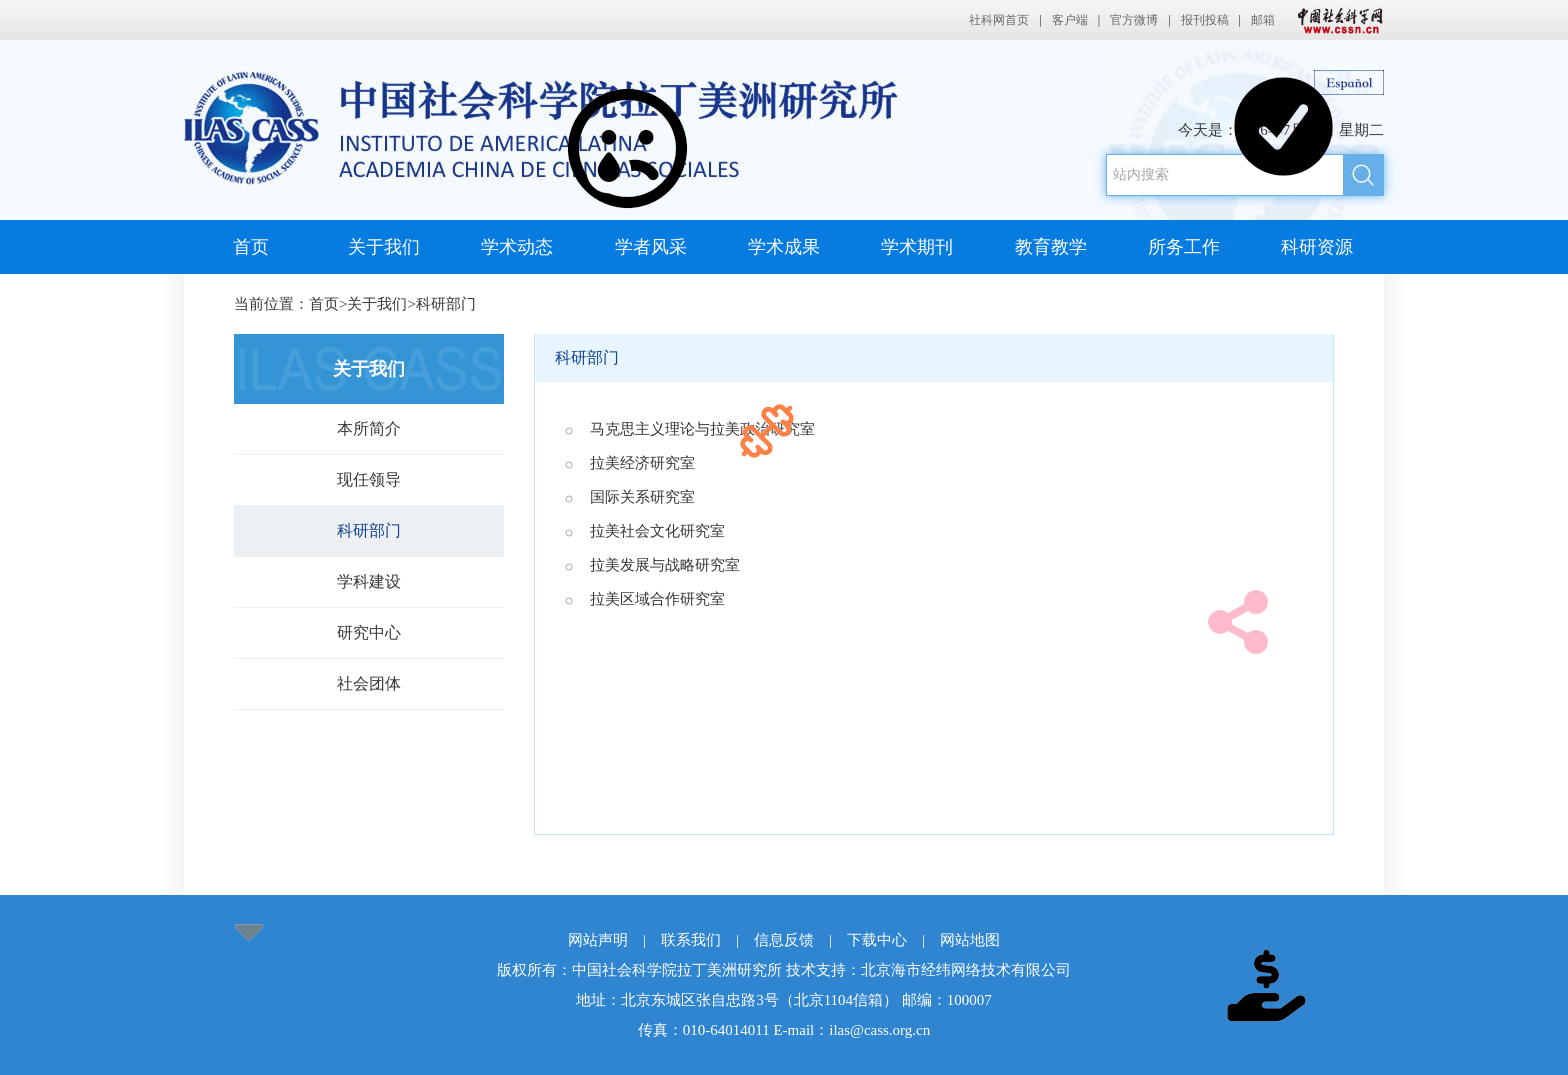 The image size is (1568, 1075). I want to click on indicates a sad or negative emotional state, so click(627, 148).